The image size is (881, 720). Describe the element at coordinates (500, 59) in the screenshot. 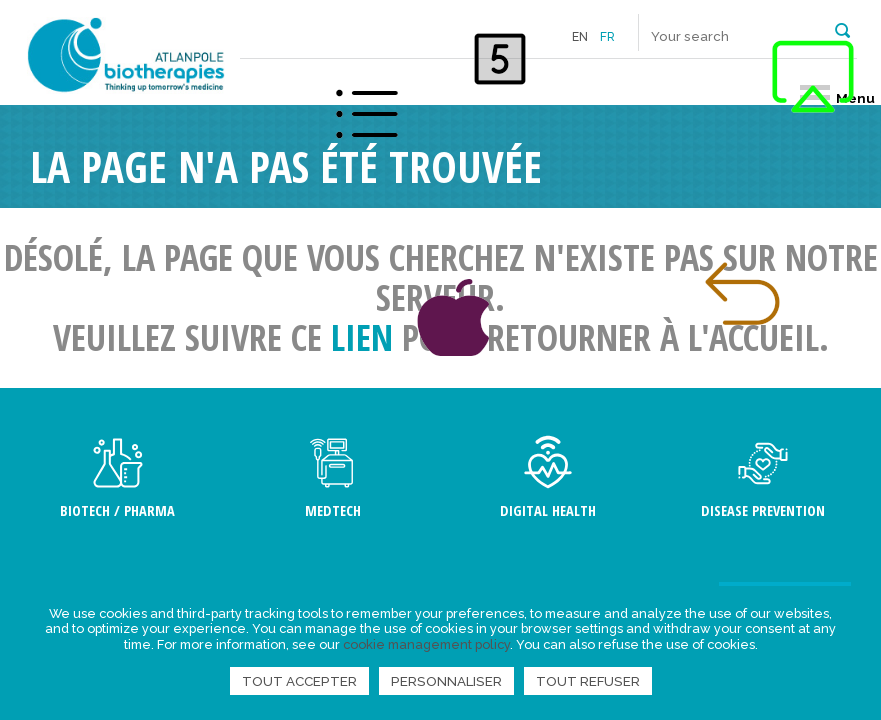

I see `select or input the number five` at that location.